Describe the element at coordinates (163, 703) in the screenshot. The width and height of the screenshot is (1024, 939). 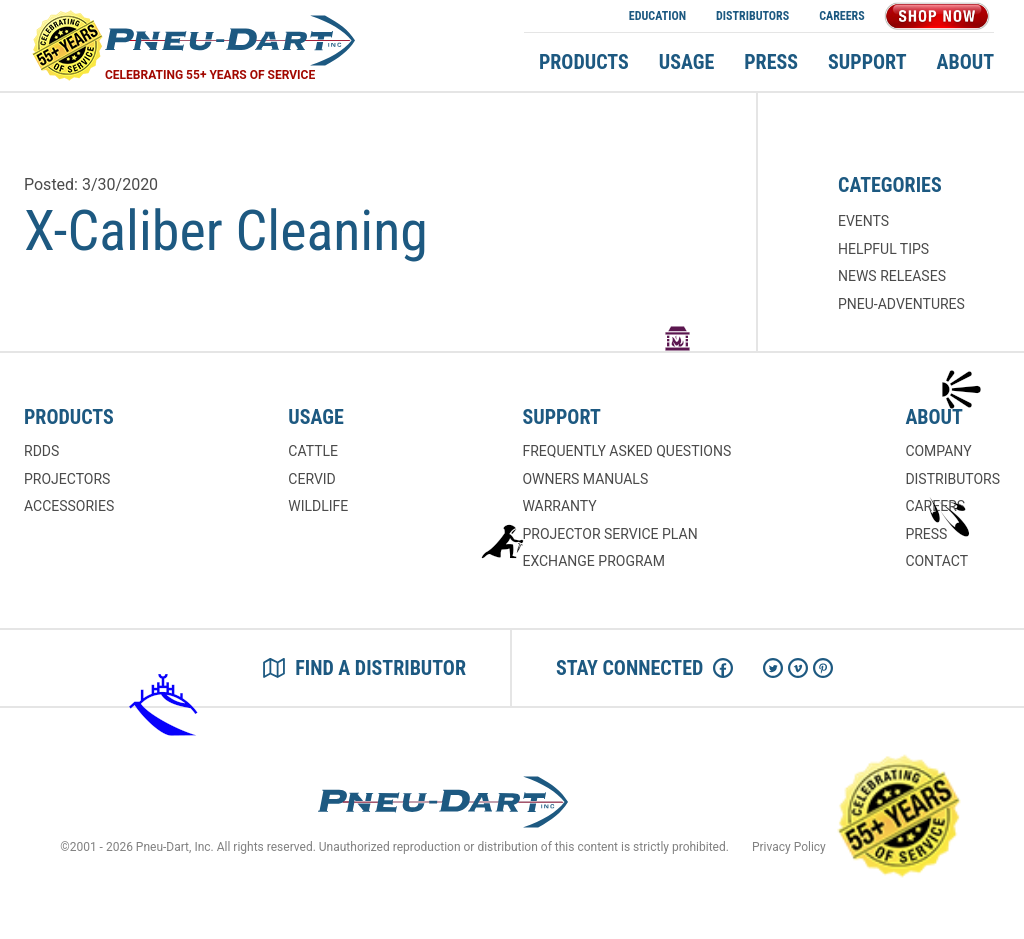
I see `view fortified settlement or stronghold location` at that location.